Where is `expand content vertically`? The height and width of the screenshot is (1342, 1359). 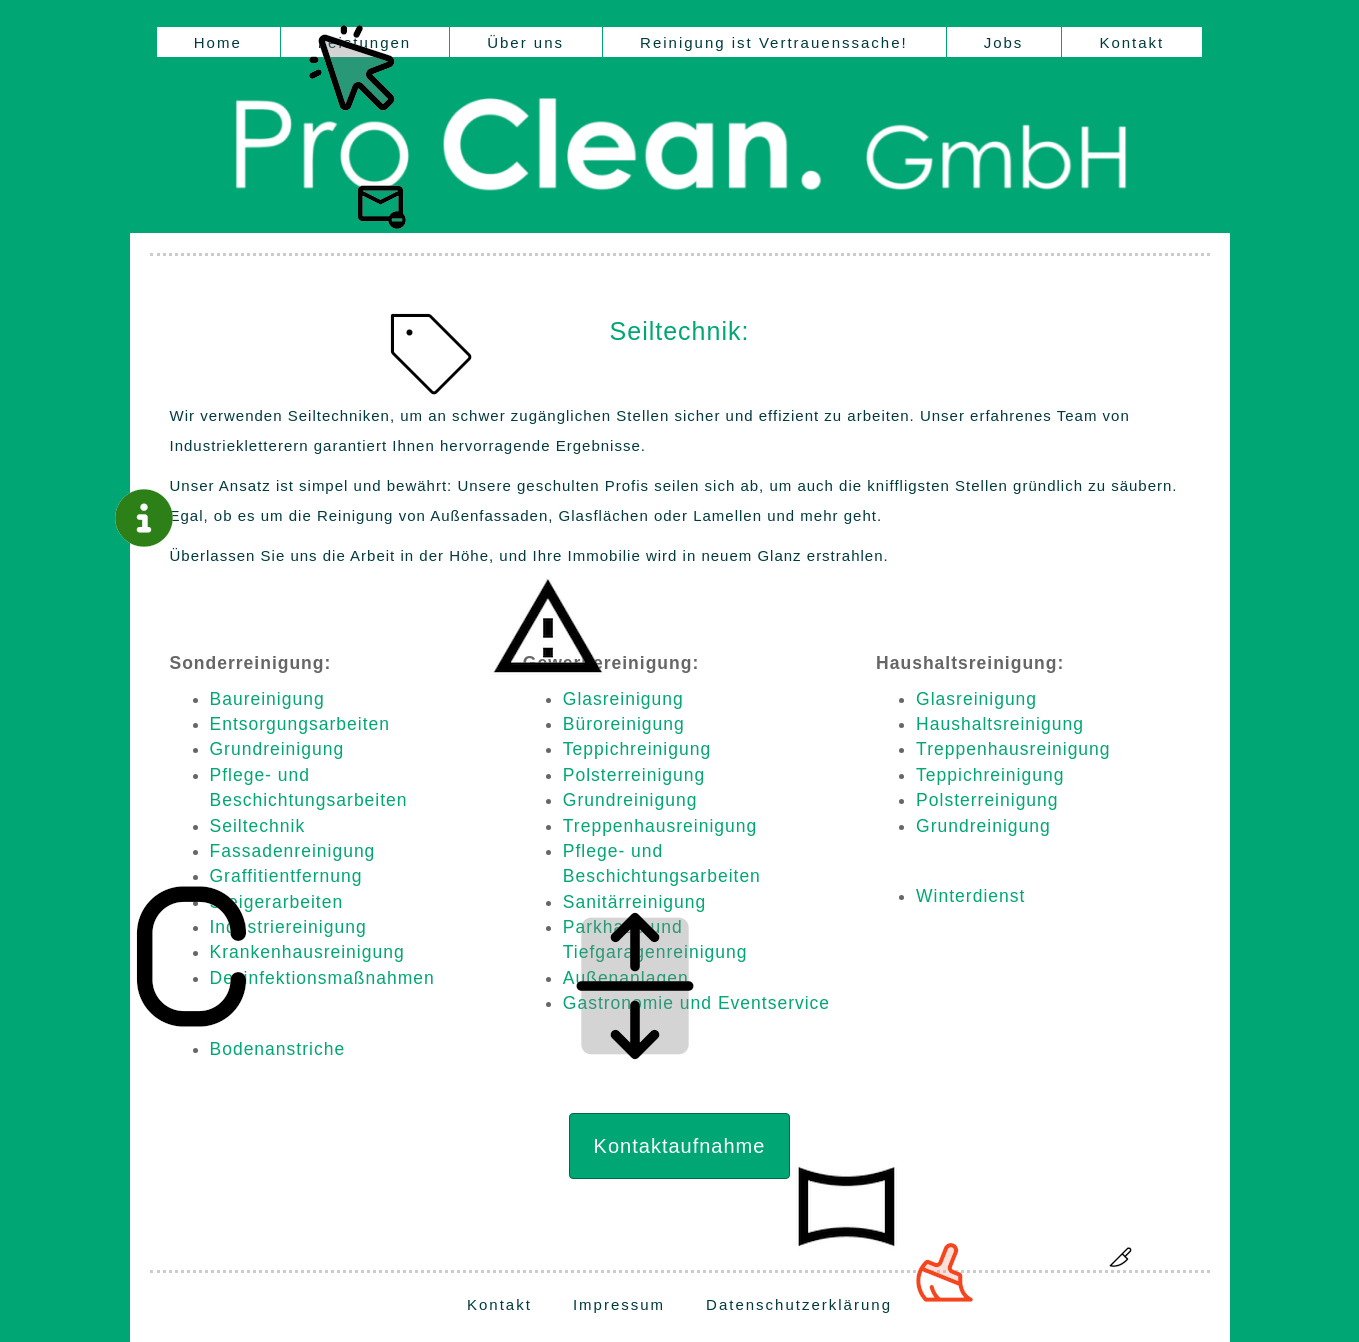
expand content vertically is located at coordinates (635, 986).